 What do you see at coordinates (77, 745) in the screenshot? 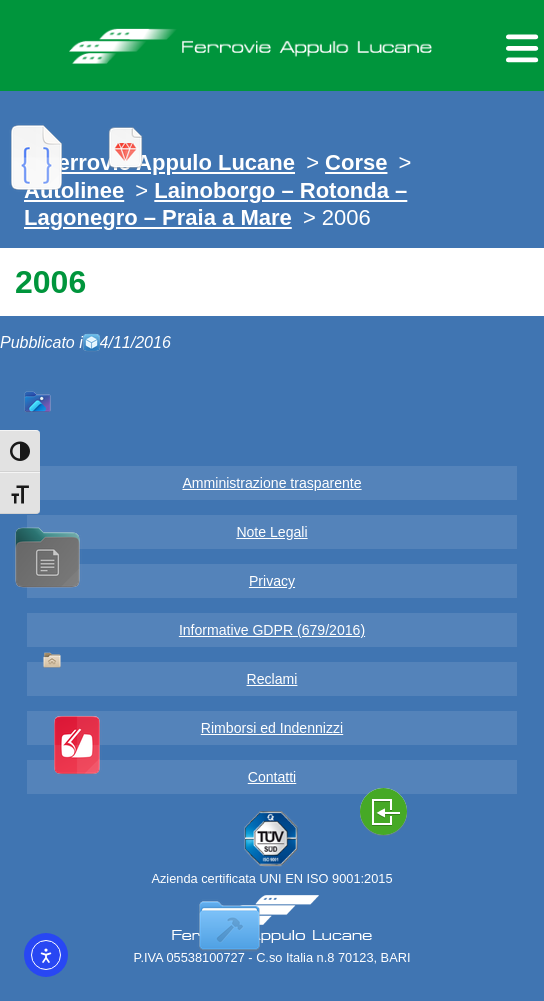
I see `an EPS image file type indicator` at bounding box center [77, 745].